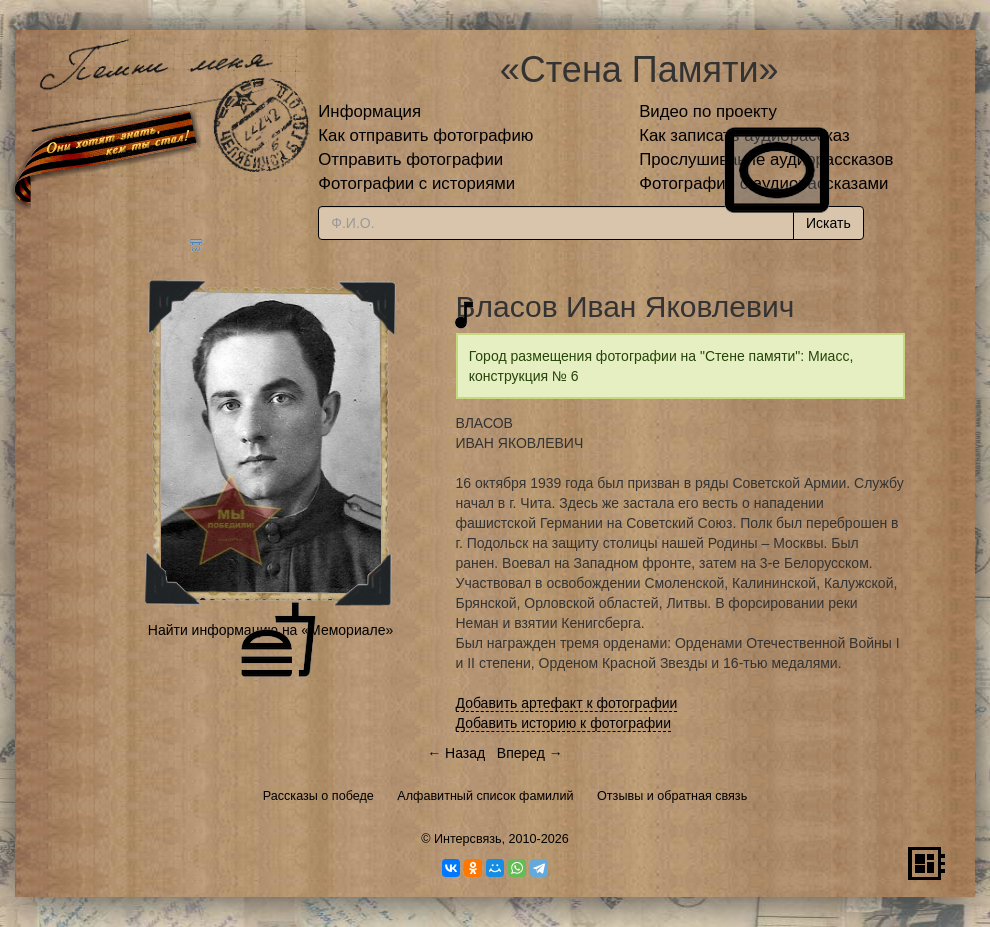 Image resolution: width=990 pixels, height=927 pixels. What do you see at coordinates (926, 863) in the screenshot?
I see `access developer or hardware settings` at bounding box center [926, 863].